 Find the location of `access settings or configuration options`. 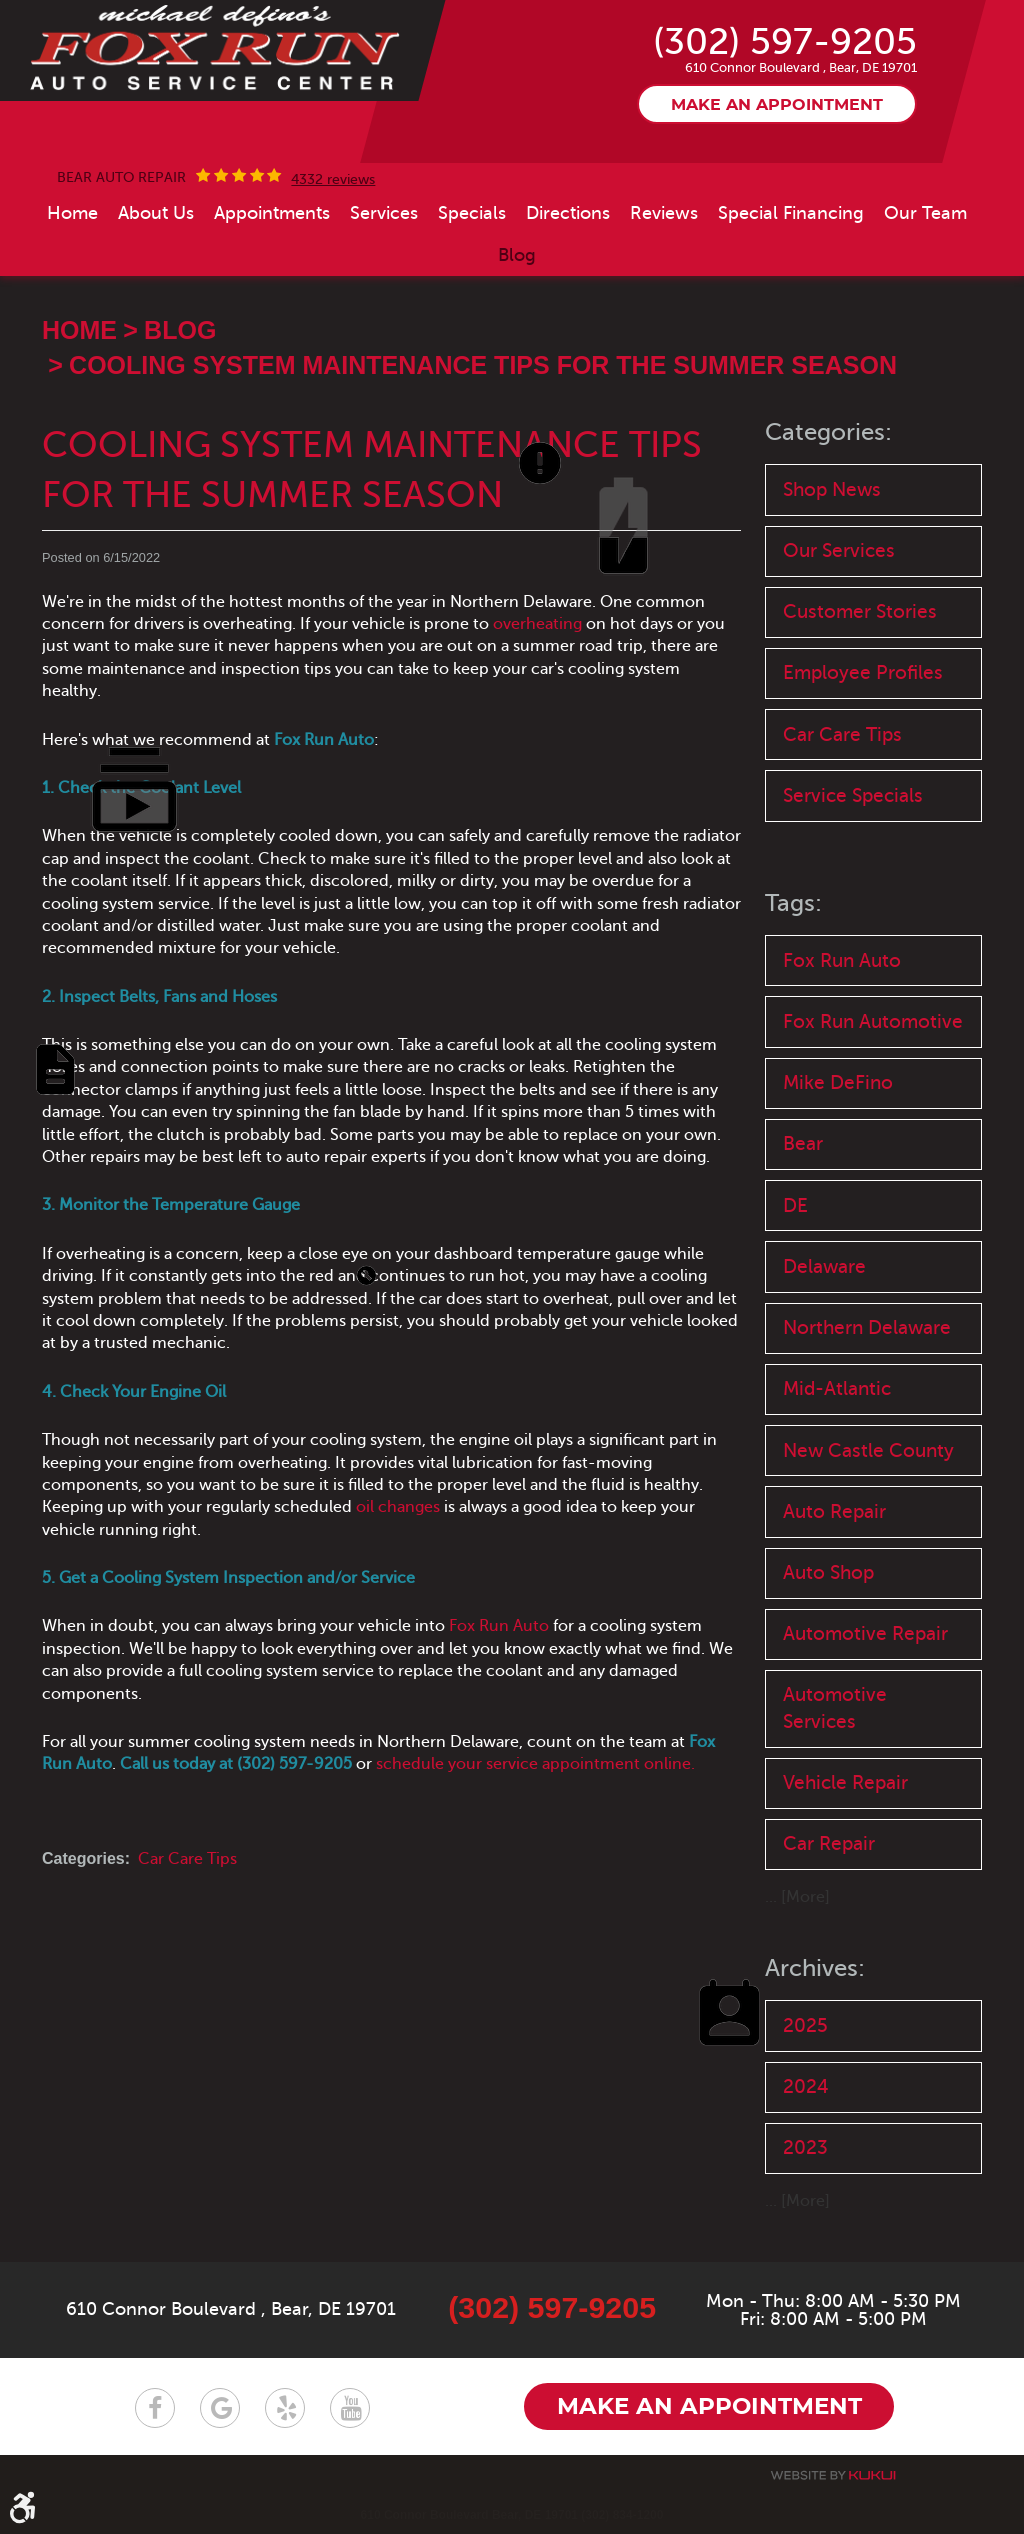

access settings or configuration options is located at coordinates (366, 1275).